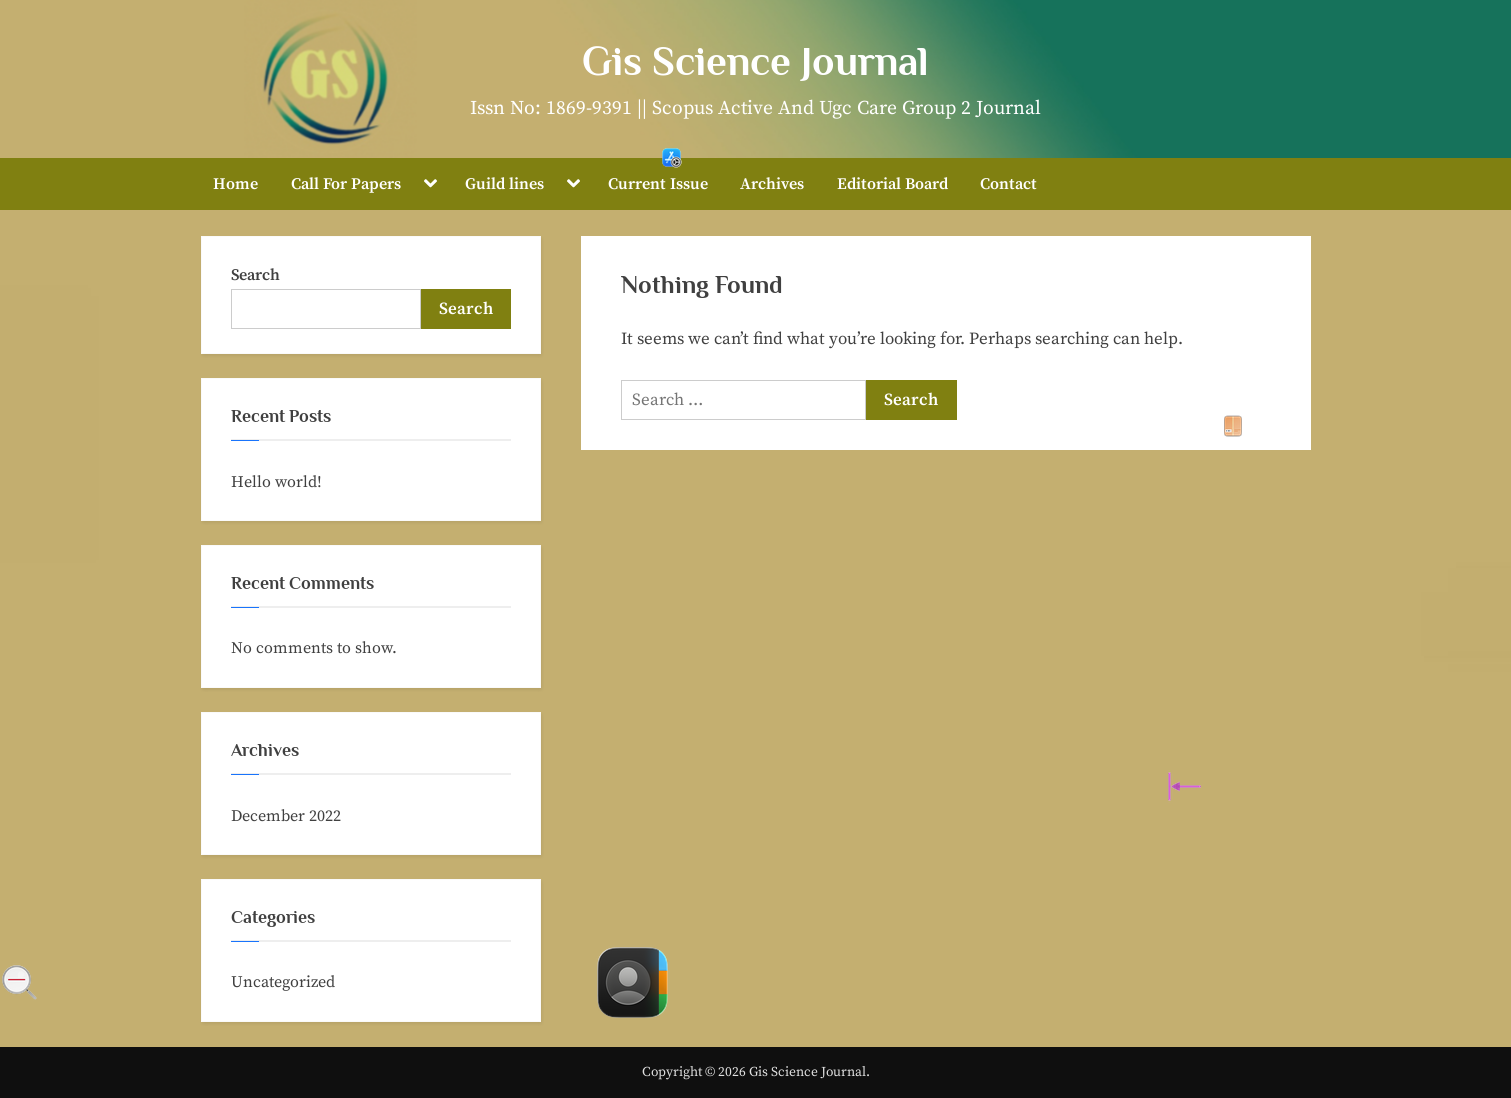 This screenshot has width=1511, height=1098. I want to click on go to the first item in a list or sequence, so click(1184, 786).